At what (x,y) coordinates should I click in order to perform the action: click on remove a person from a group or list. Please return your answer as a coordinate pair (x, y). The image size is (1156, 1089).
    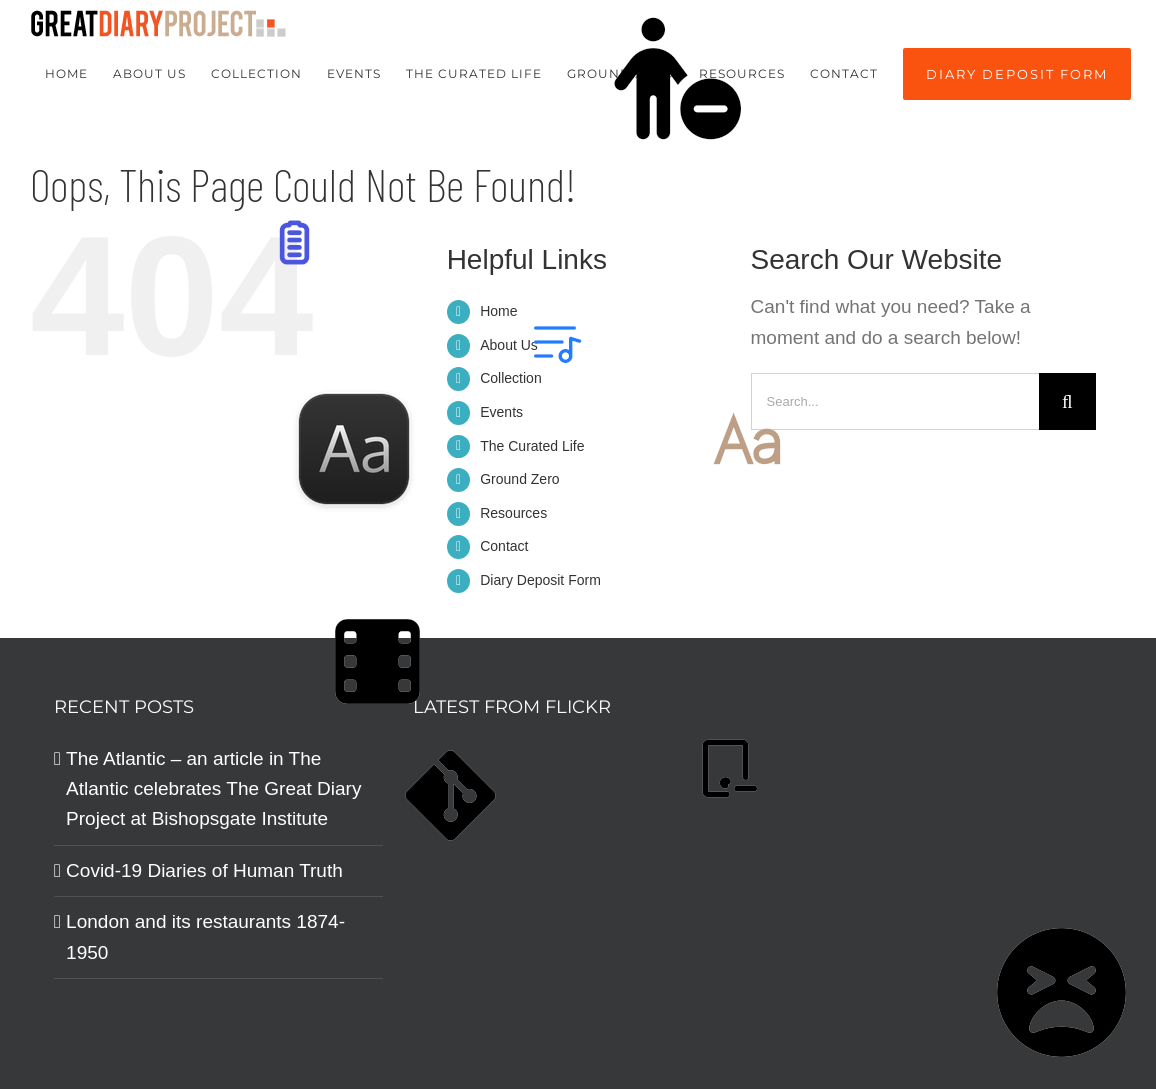
    Looking at the image, I should click on (673, 78).